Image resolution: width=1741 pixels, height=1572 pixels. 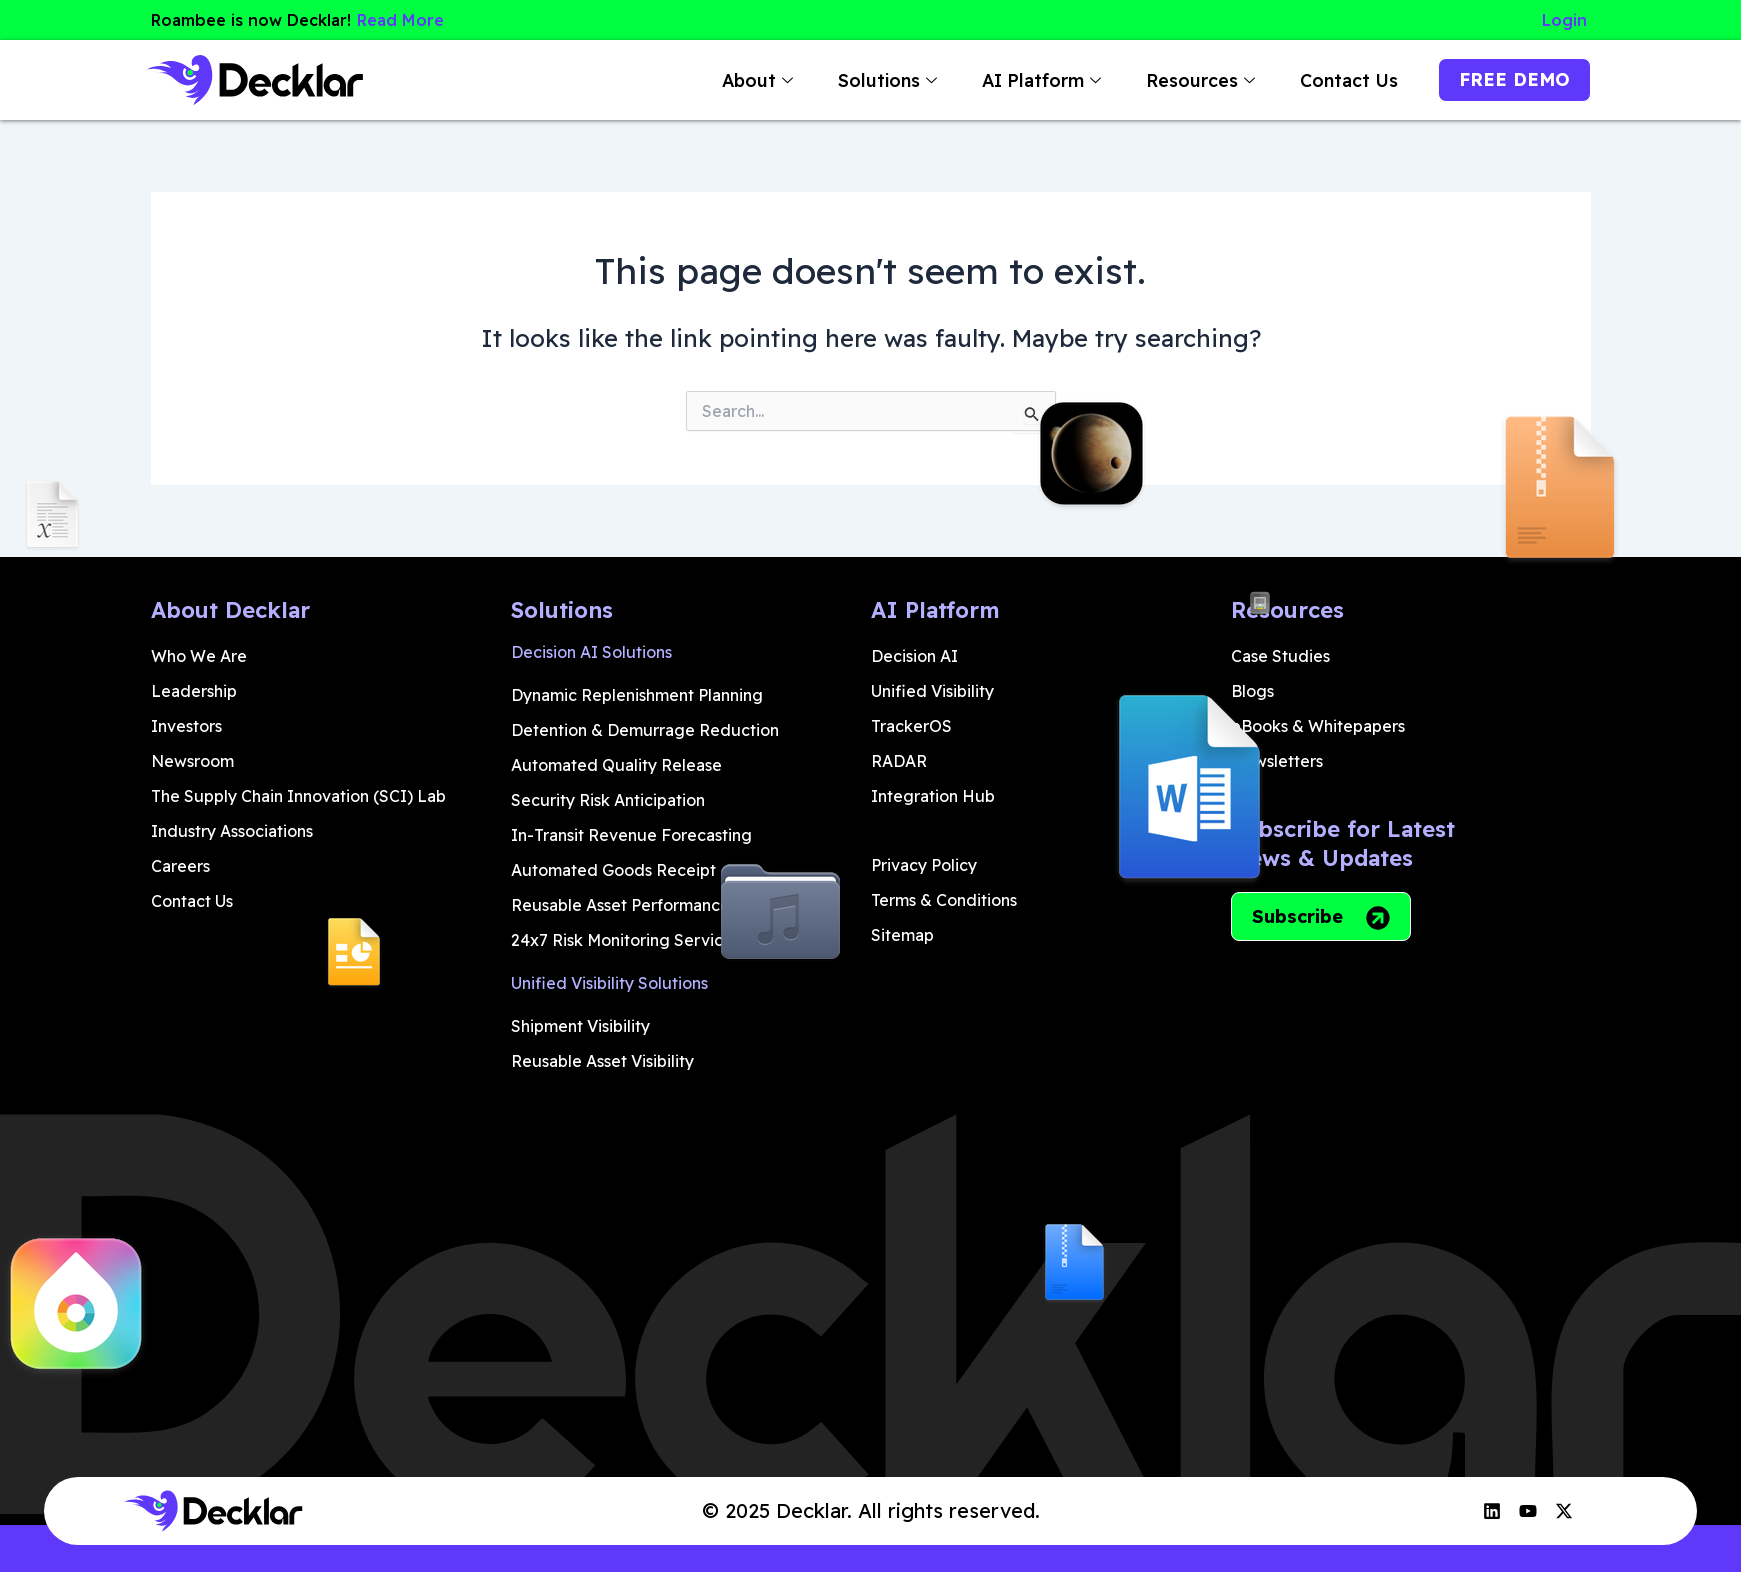 I want to click on manage online accounts and connected services, so click(x=1003, y=1285).